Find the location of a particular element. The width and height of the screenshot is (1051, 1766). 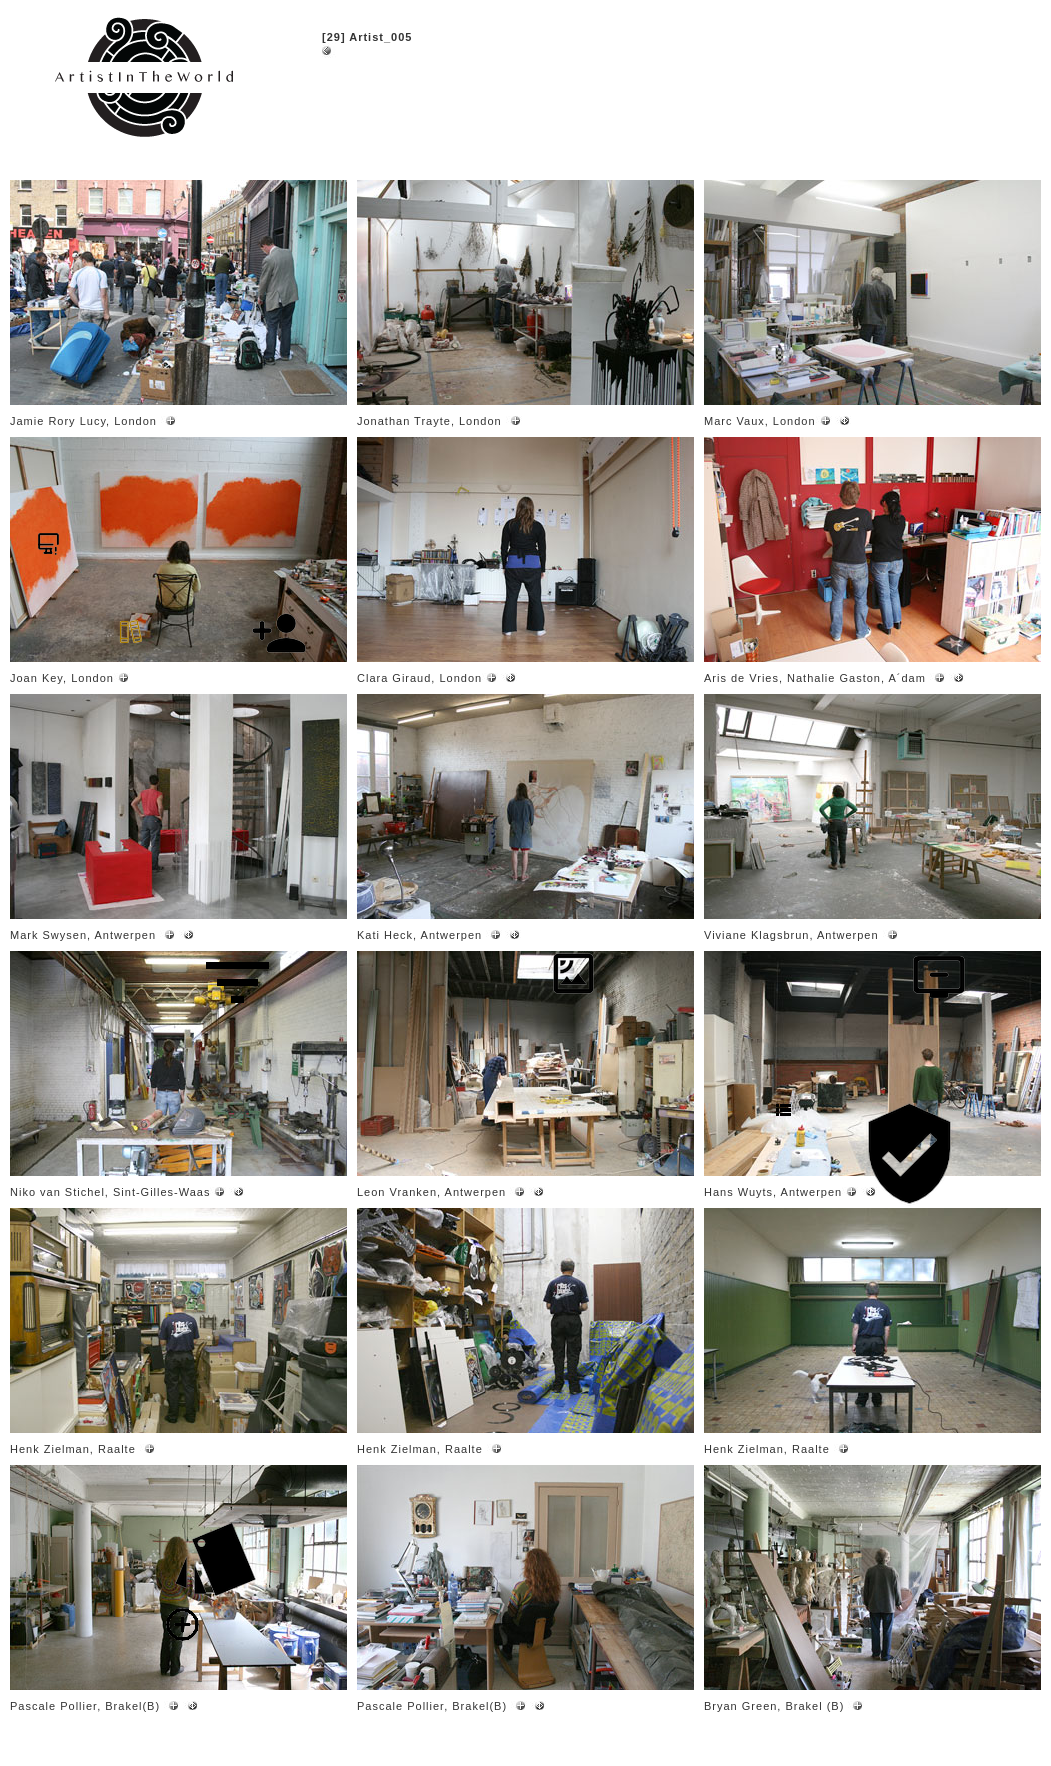

filter or sort list items is located at coordinates (237, 982).